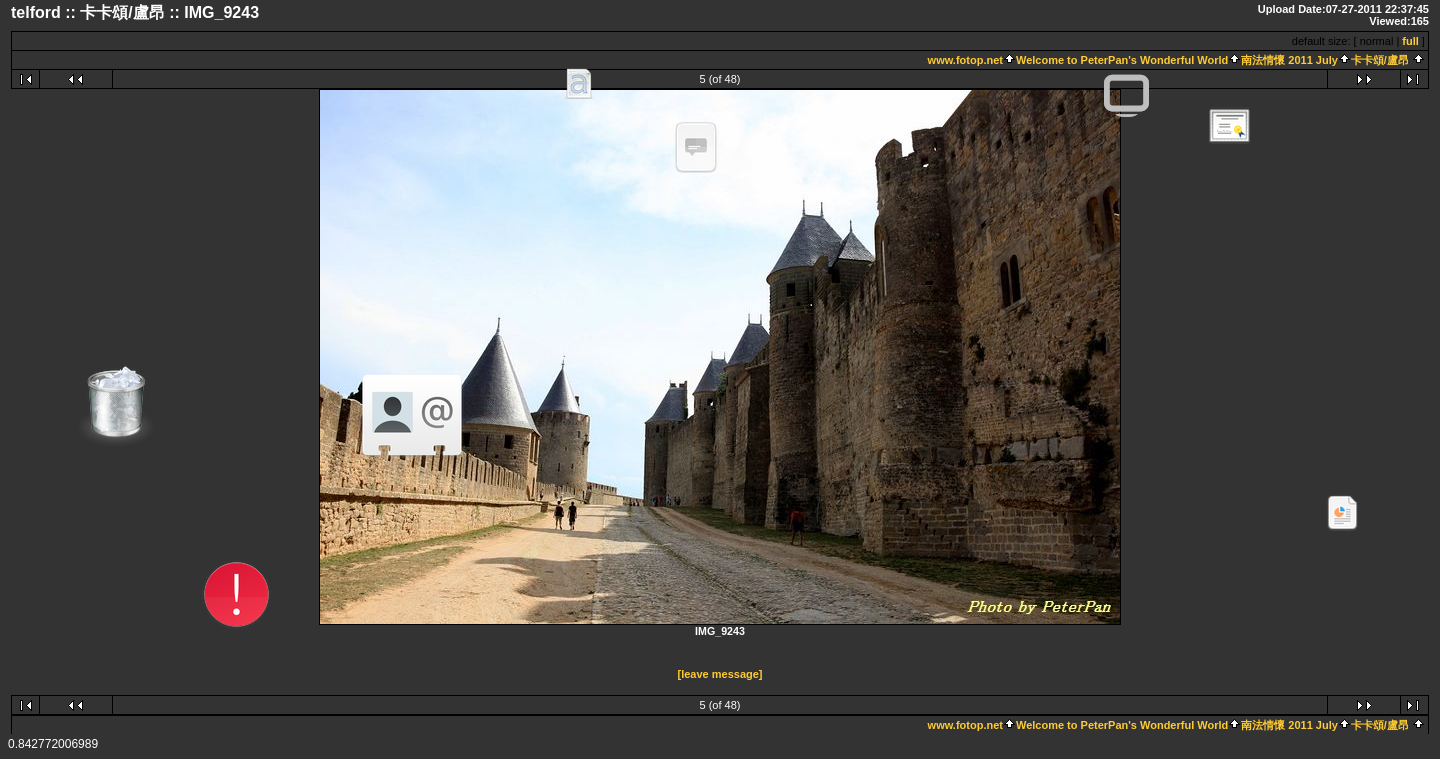 The width and height of the screenshot is (1440, 759). What do you see at coordinates (412, 416) in the screenshot?
I see `view contact card or vCard file` at bounding box center [412, 416].